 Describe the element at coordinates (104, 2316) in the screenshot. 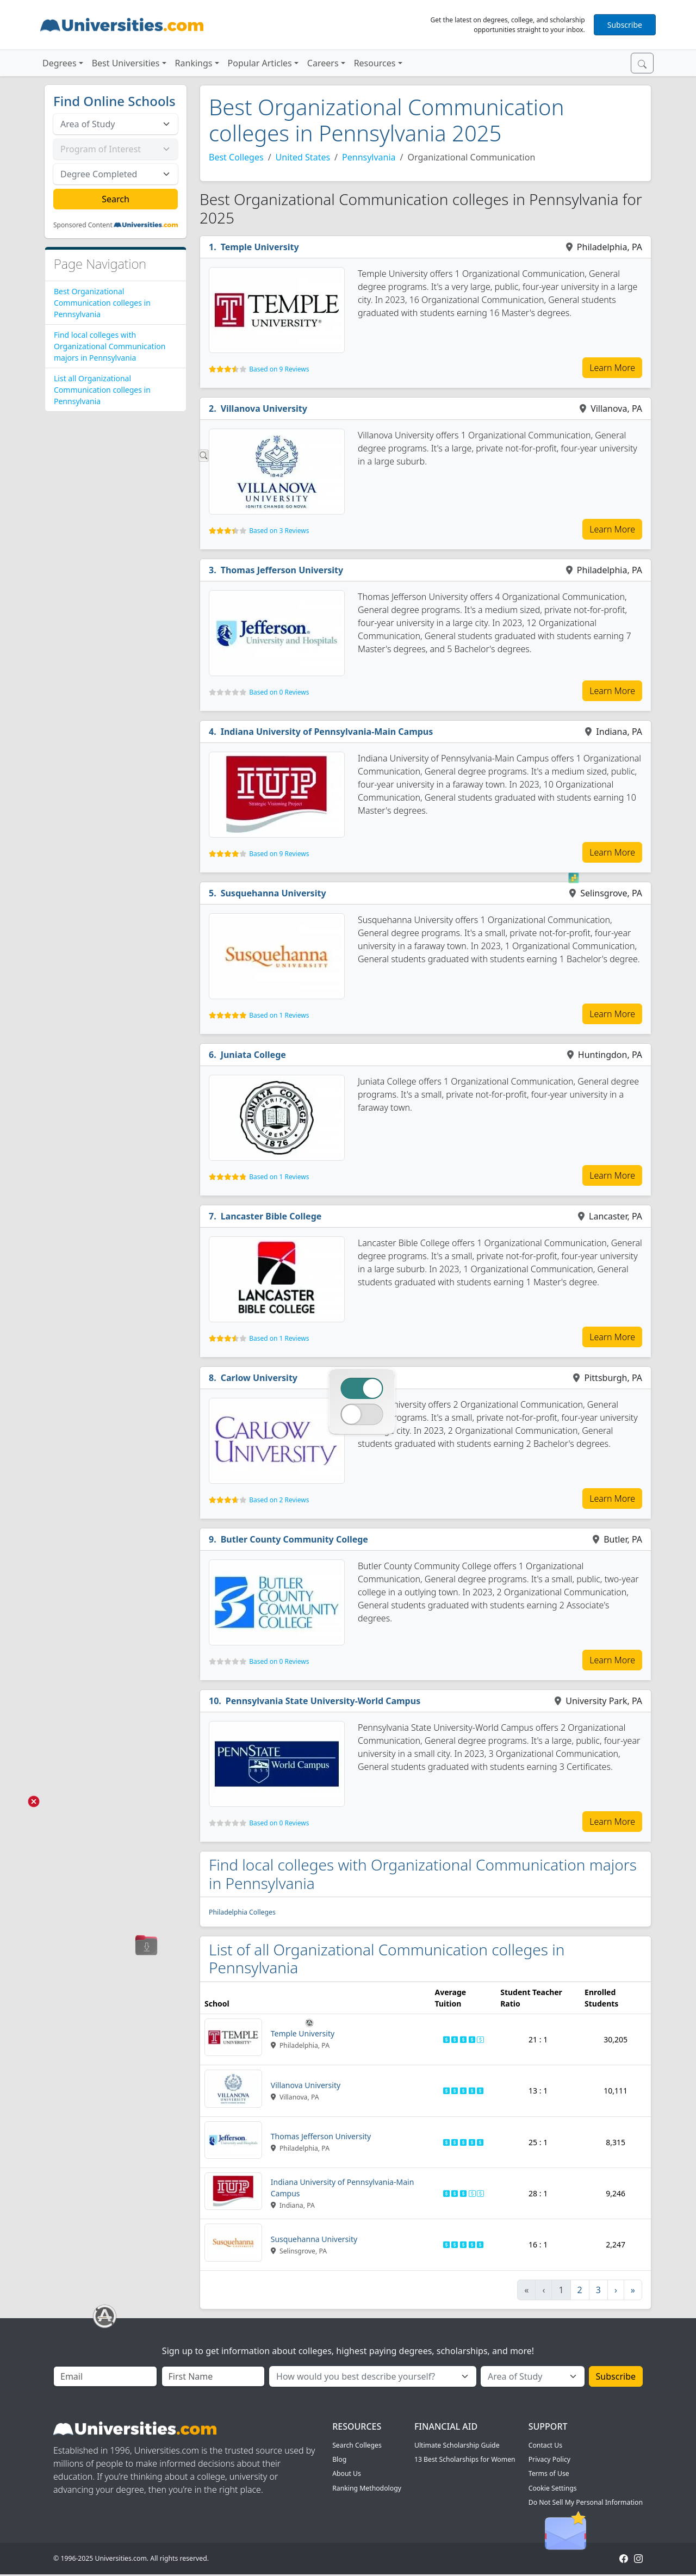

I see `open the software update manager` at that location.